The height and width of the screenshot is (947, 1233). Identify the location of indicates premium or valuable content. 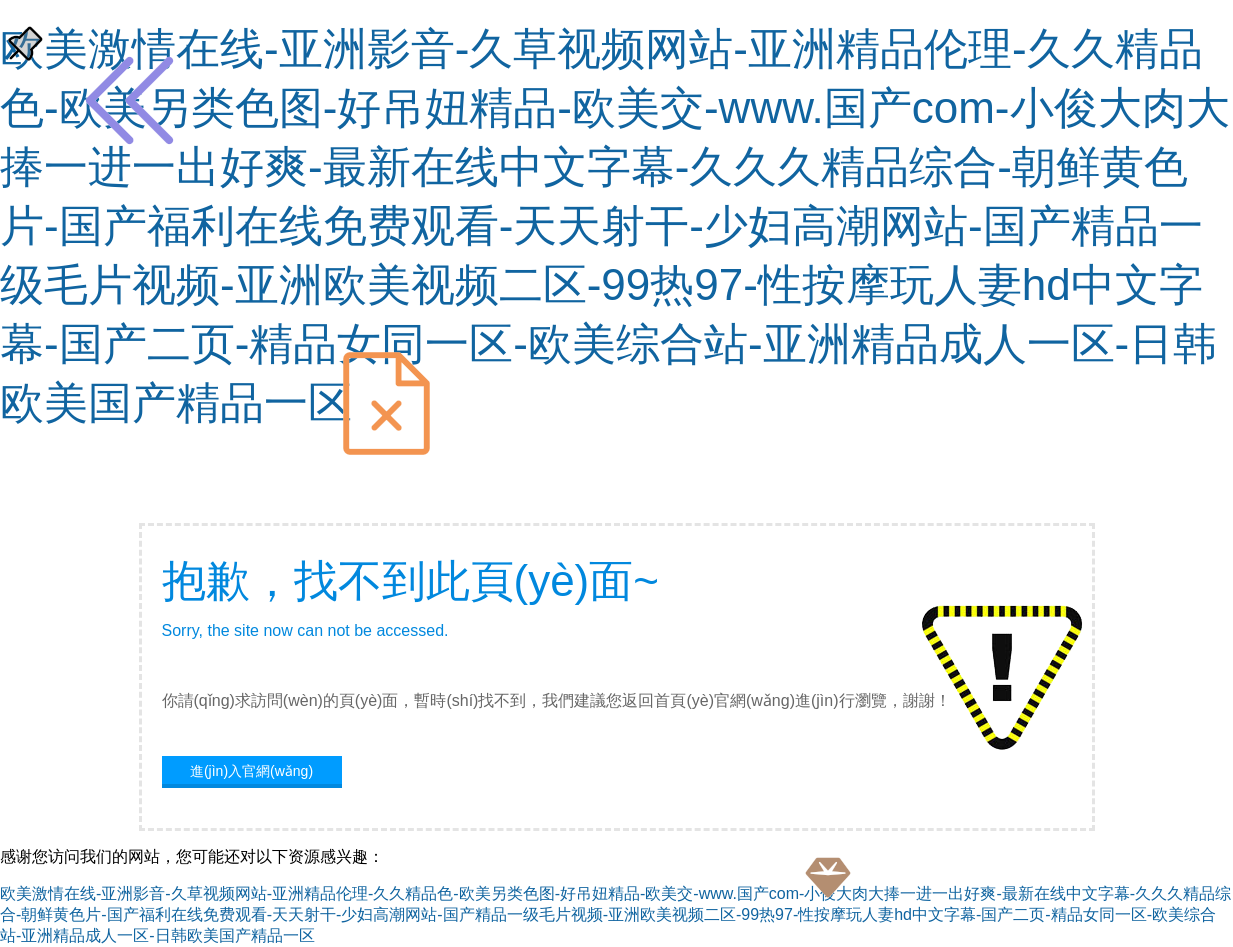
(828, 878).